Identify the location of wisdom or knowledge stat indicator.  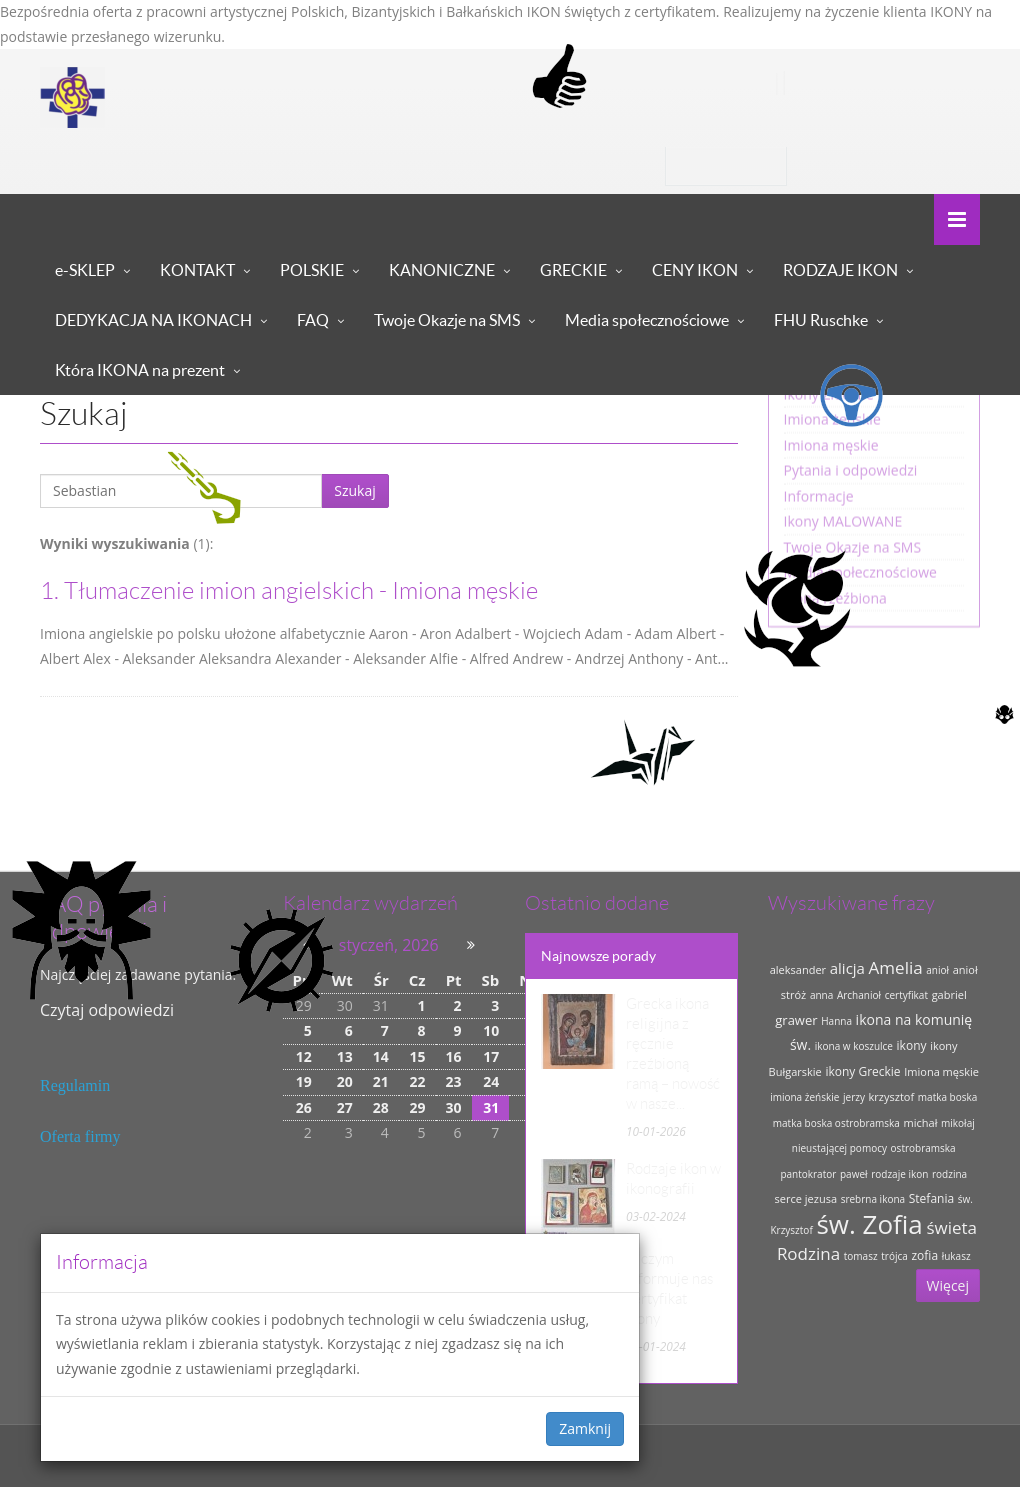
(81, 930).